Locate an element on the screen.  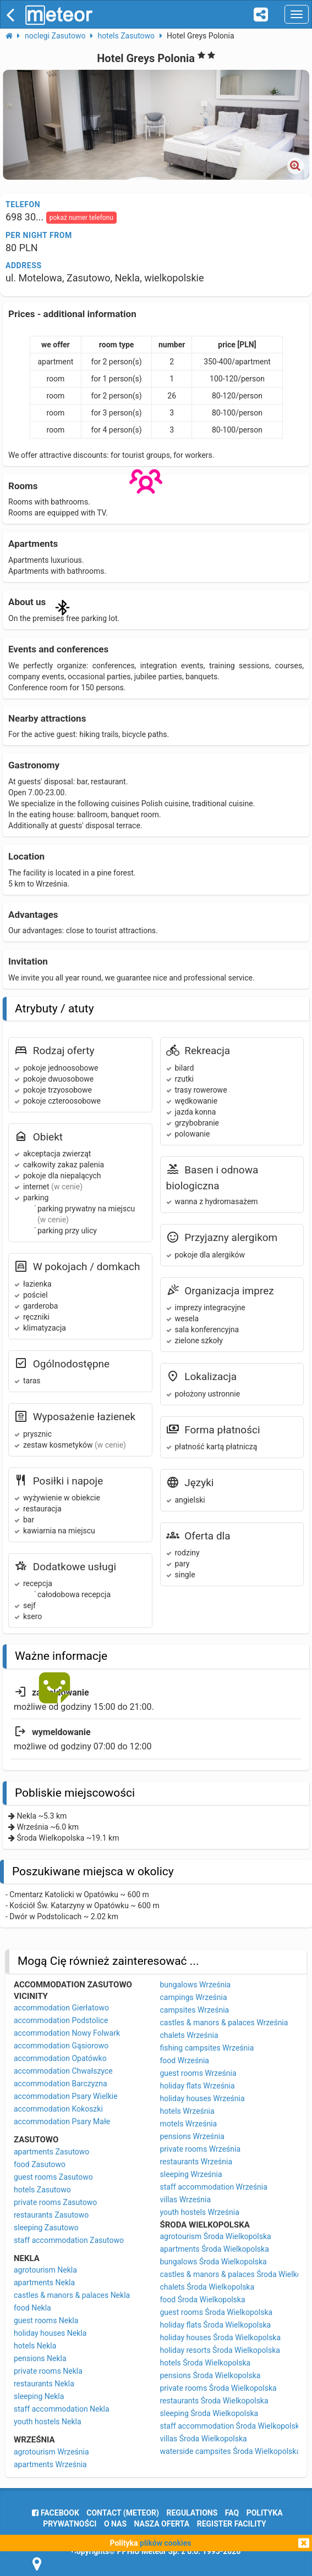
indicates an active bluetooth connection is located at coordinates (62, 607).